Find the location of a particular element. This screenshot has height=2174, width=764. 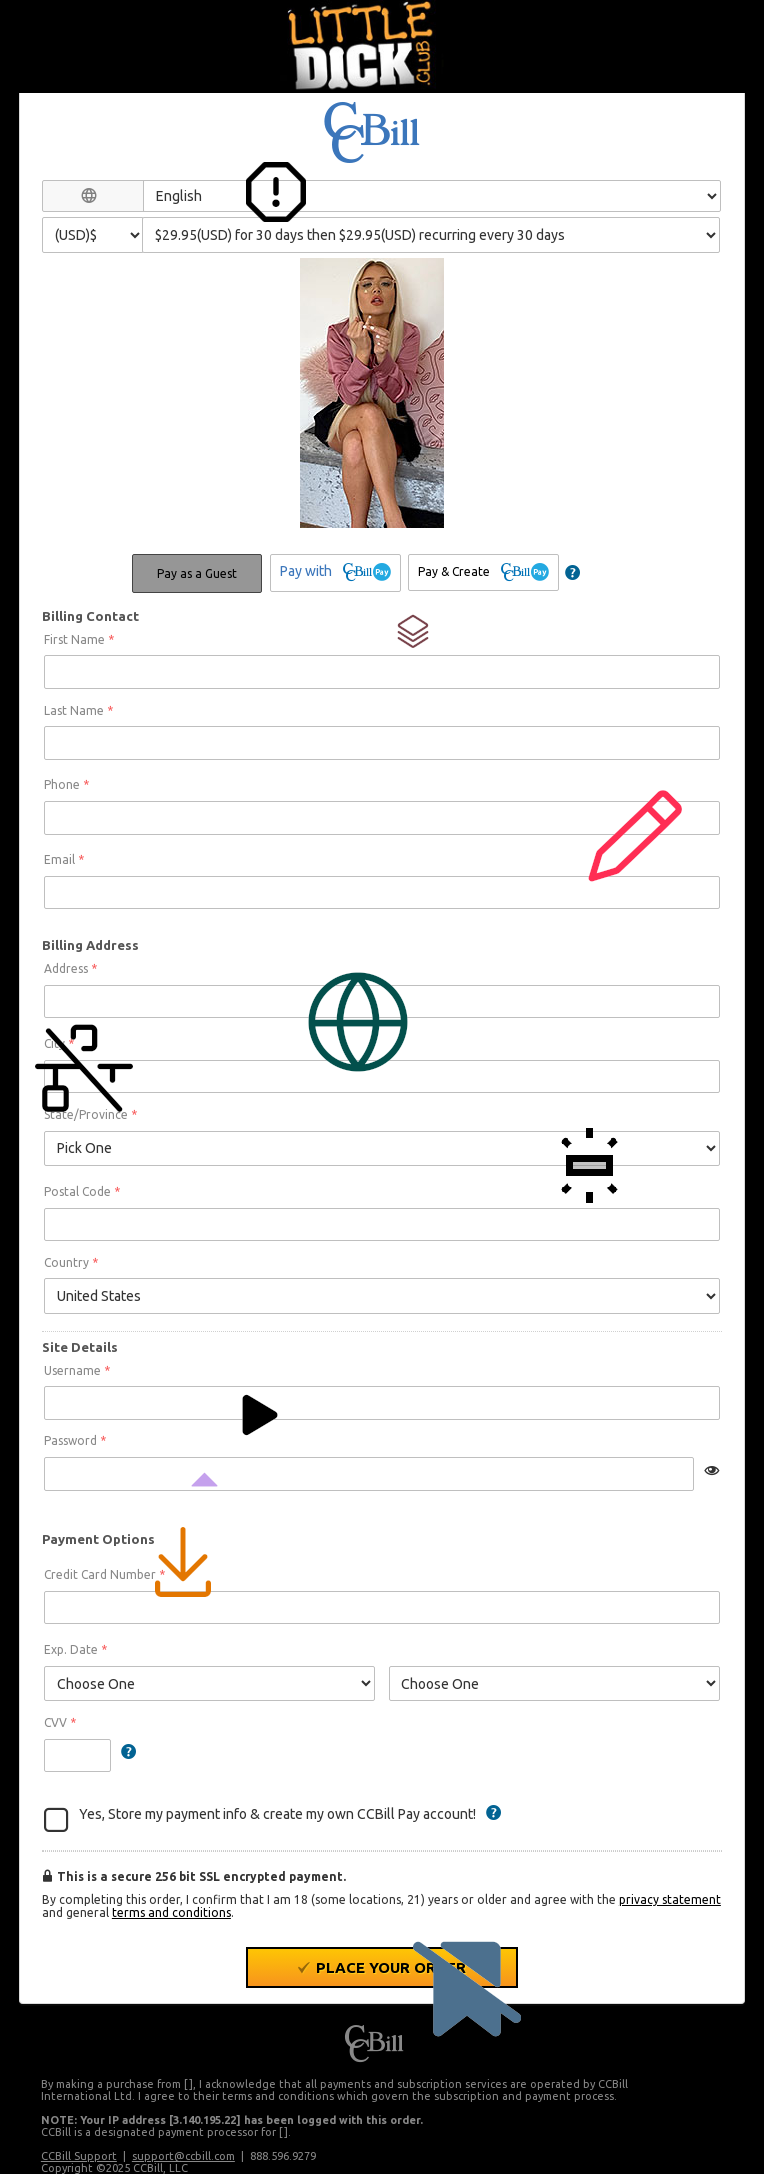

adjust panel light or display brightness is located at coordinates (589, 1165).